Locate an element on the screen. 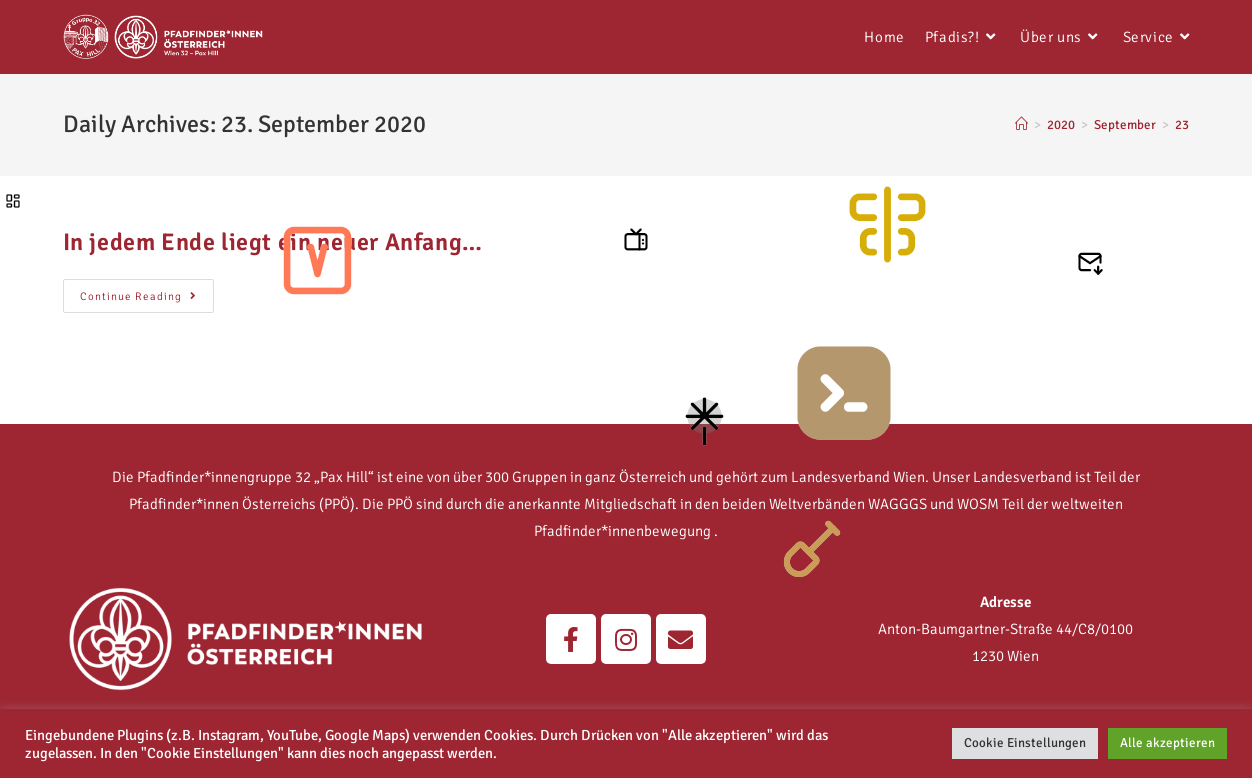  align objects to vertical center is located at coordinates (887, 224).